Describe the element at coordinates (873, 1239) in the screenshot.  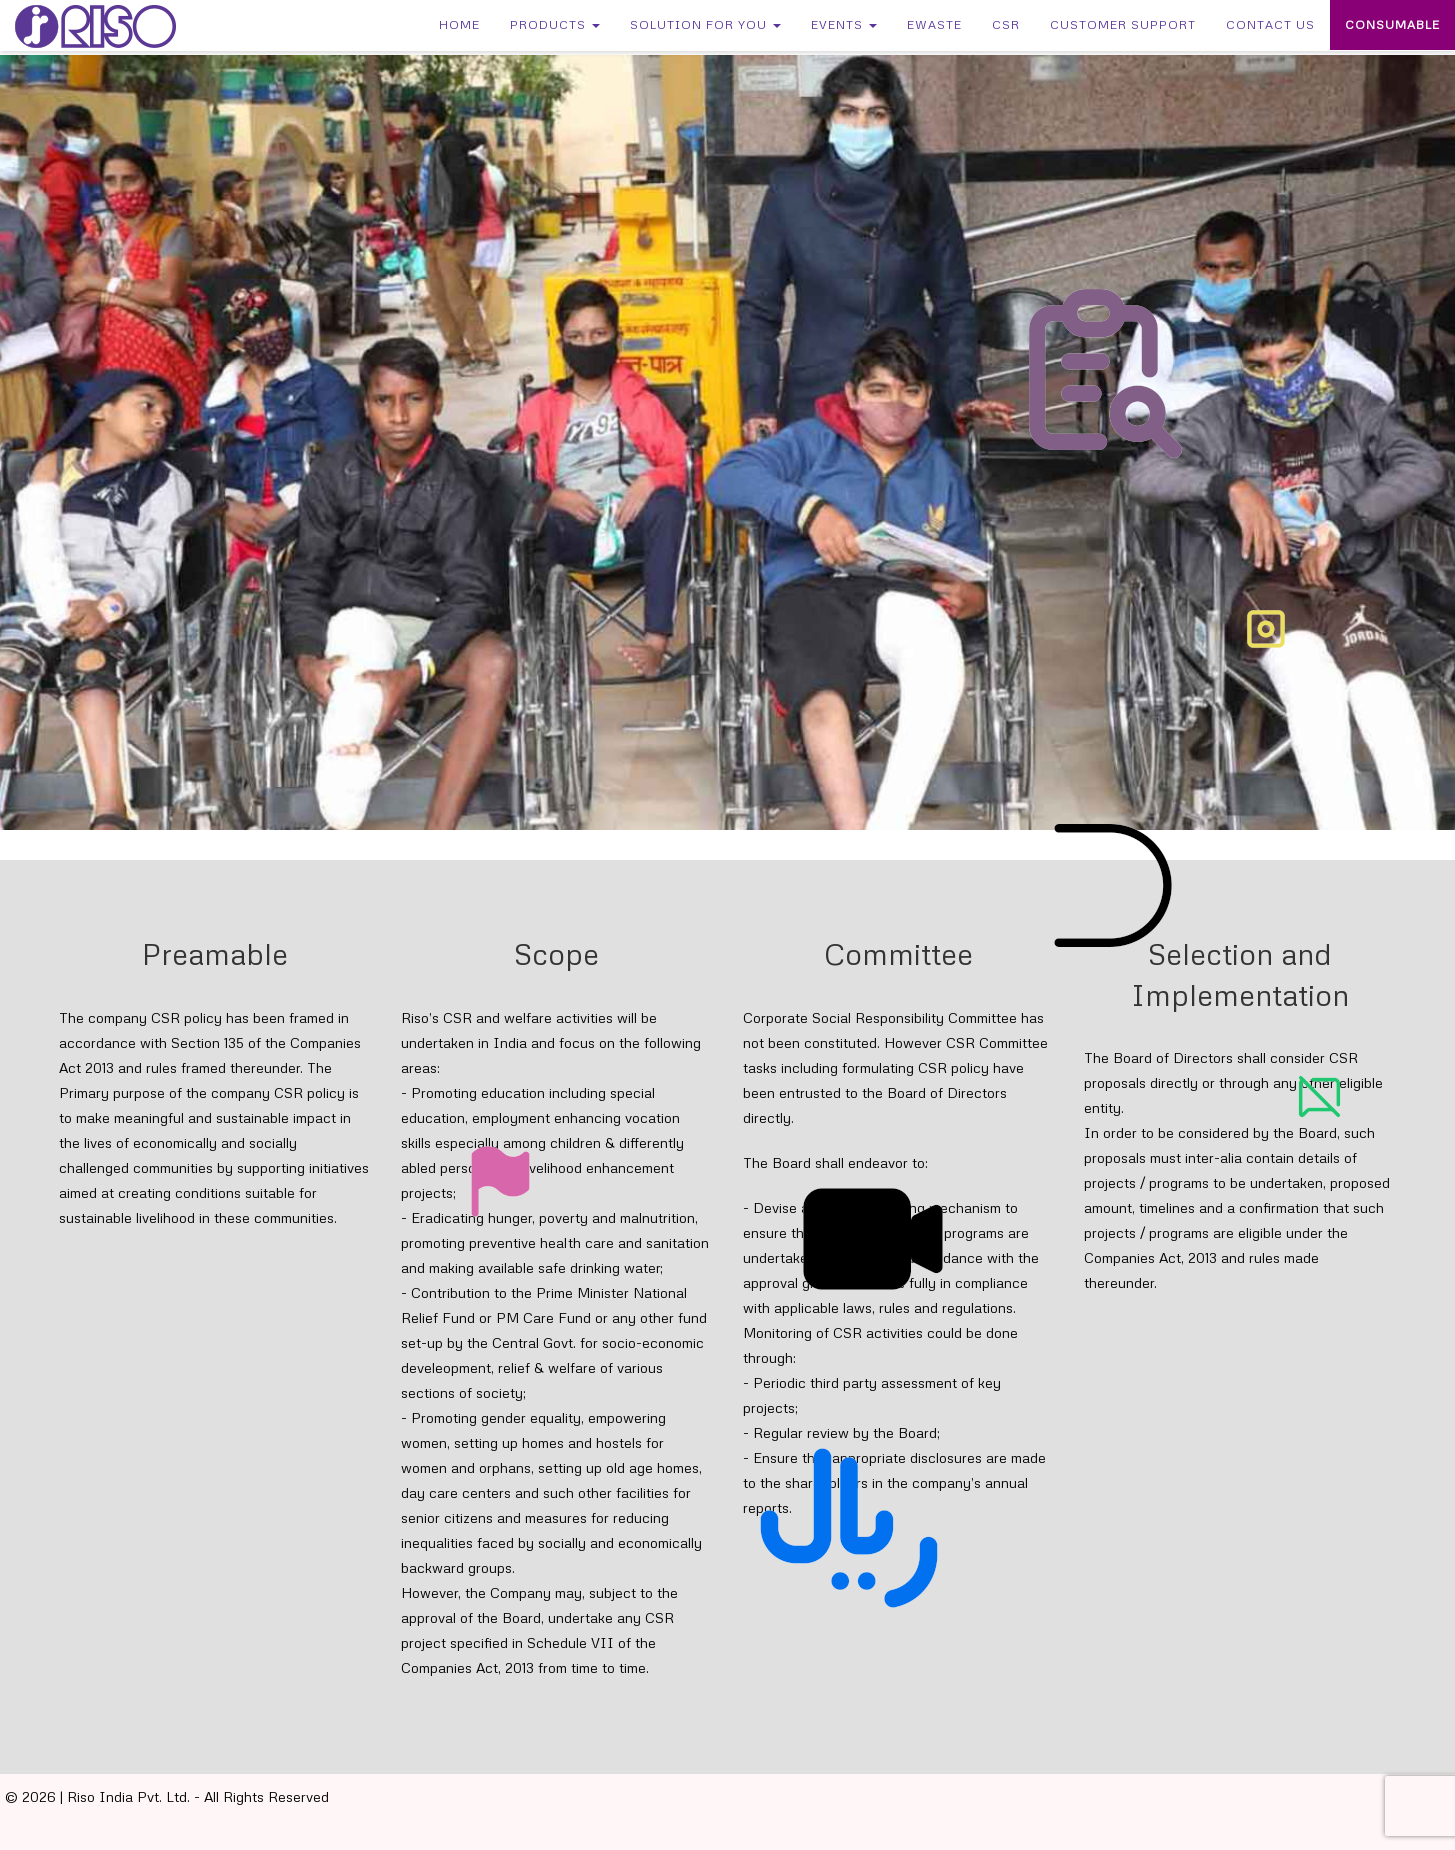
I see `start a video call` at that location.